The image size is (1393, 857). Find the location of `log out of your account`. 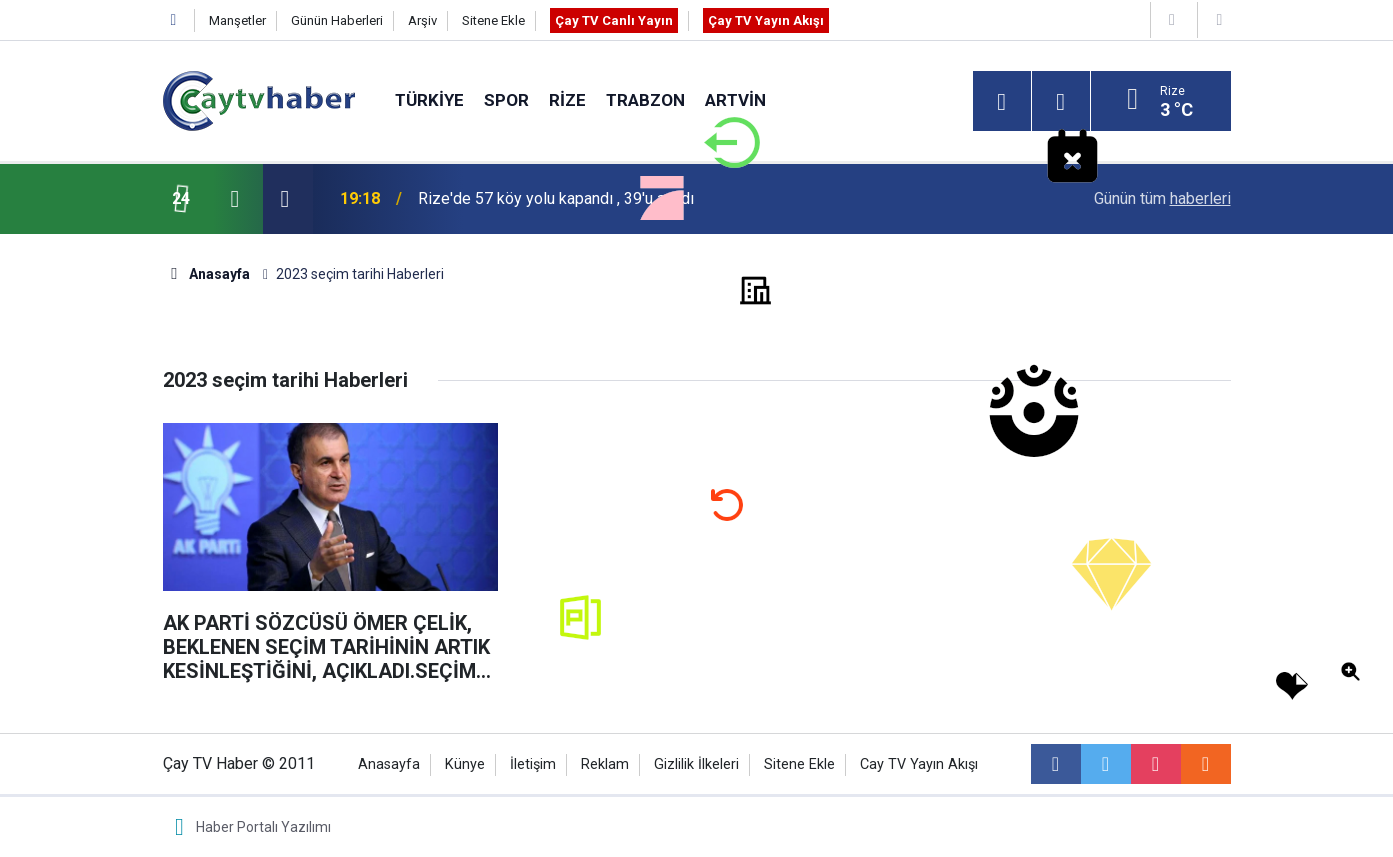

log out of your account is located at coordinates (734, 142).